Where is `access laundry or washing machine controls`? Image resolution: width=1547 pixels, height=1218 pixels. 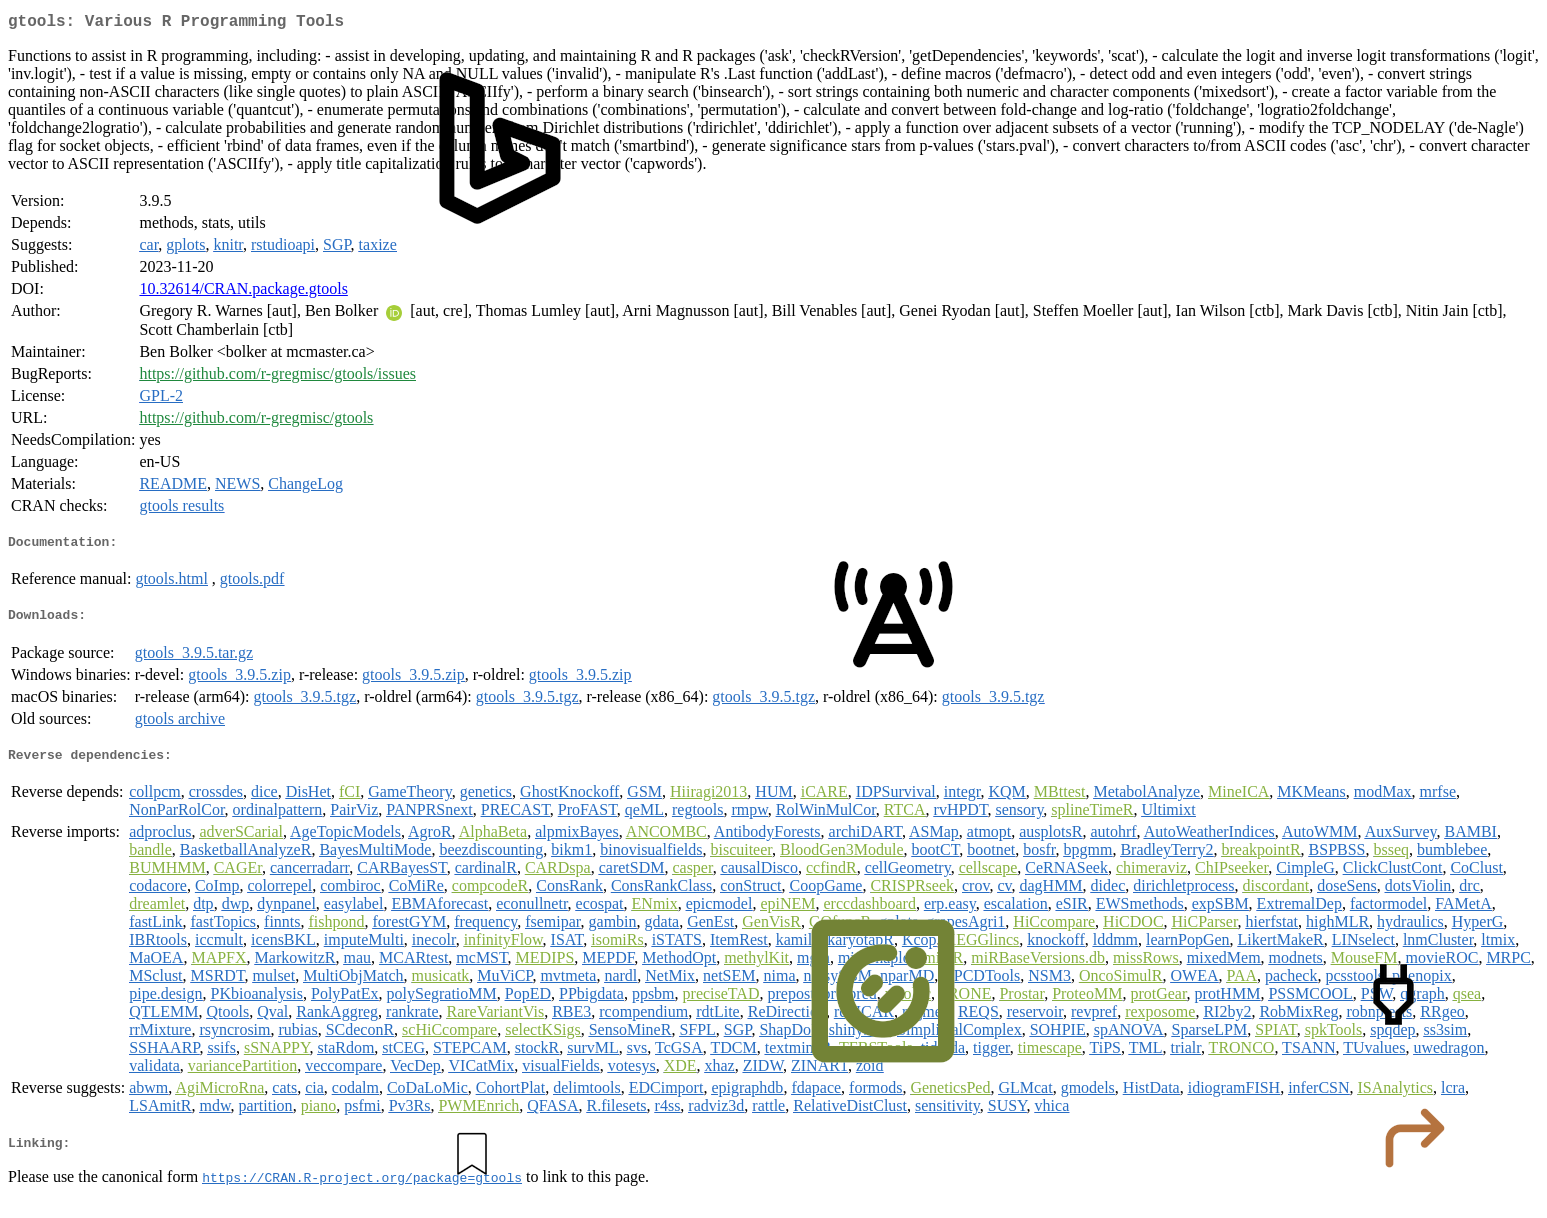
access laundry or washing machine controls is located at coordinates (883, 991).